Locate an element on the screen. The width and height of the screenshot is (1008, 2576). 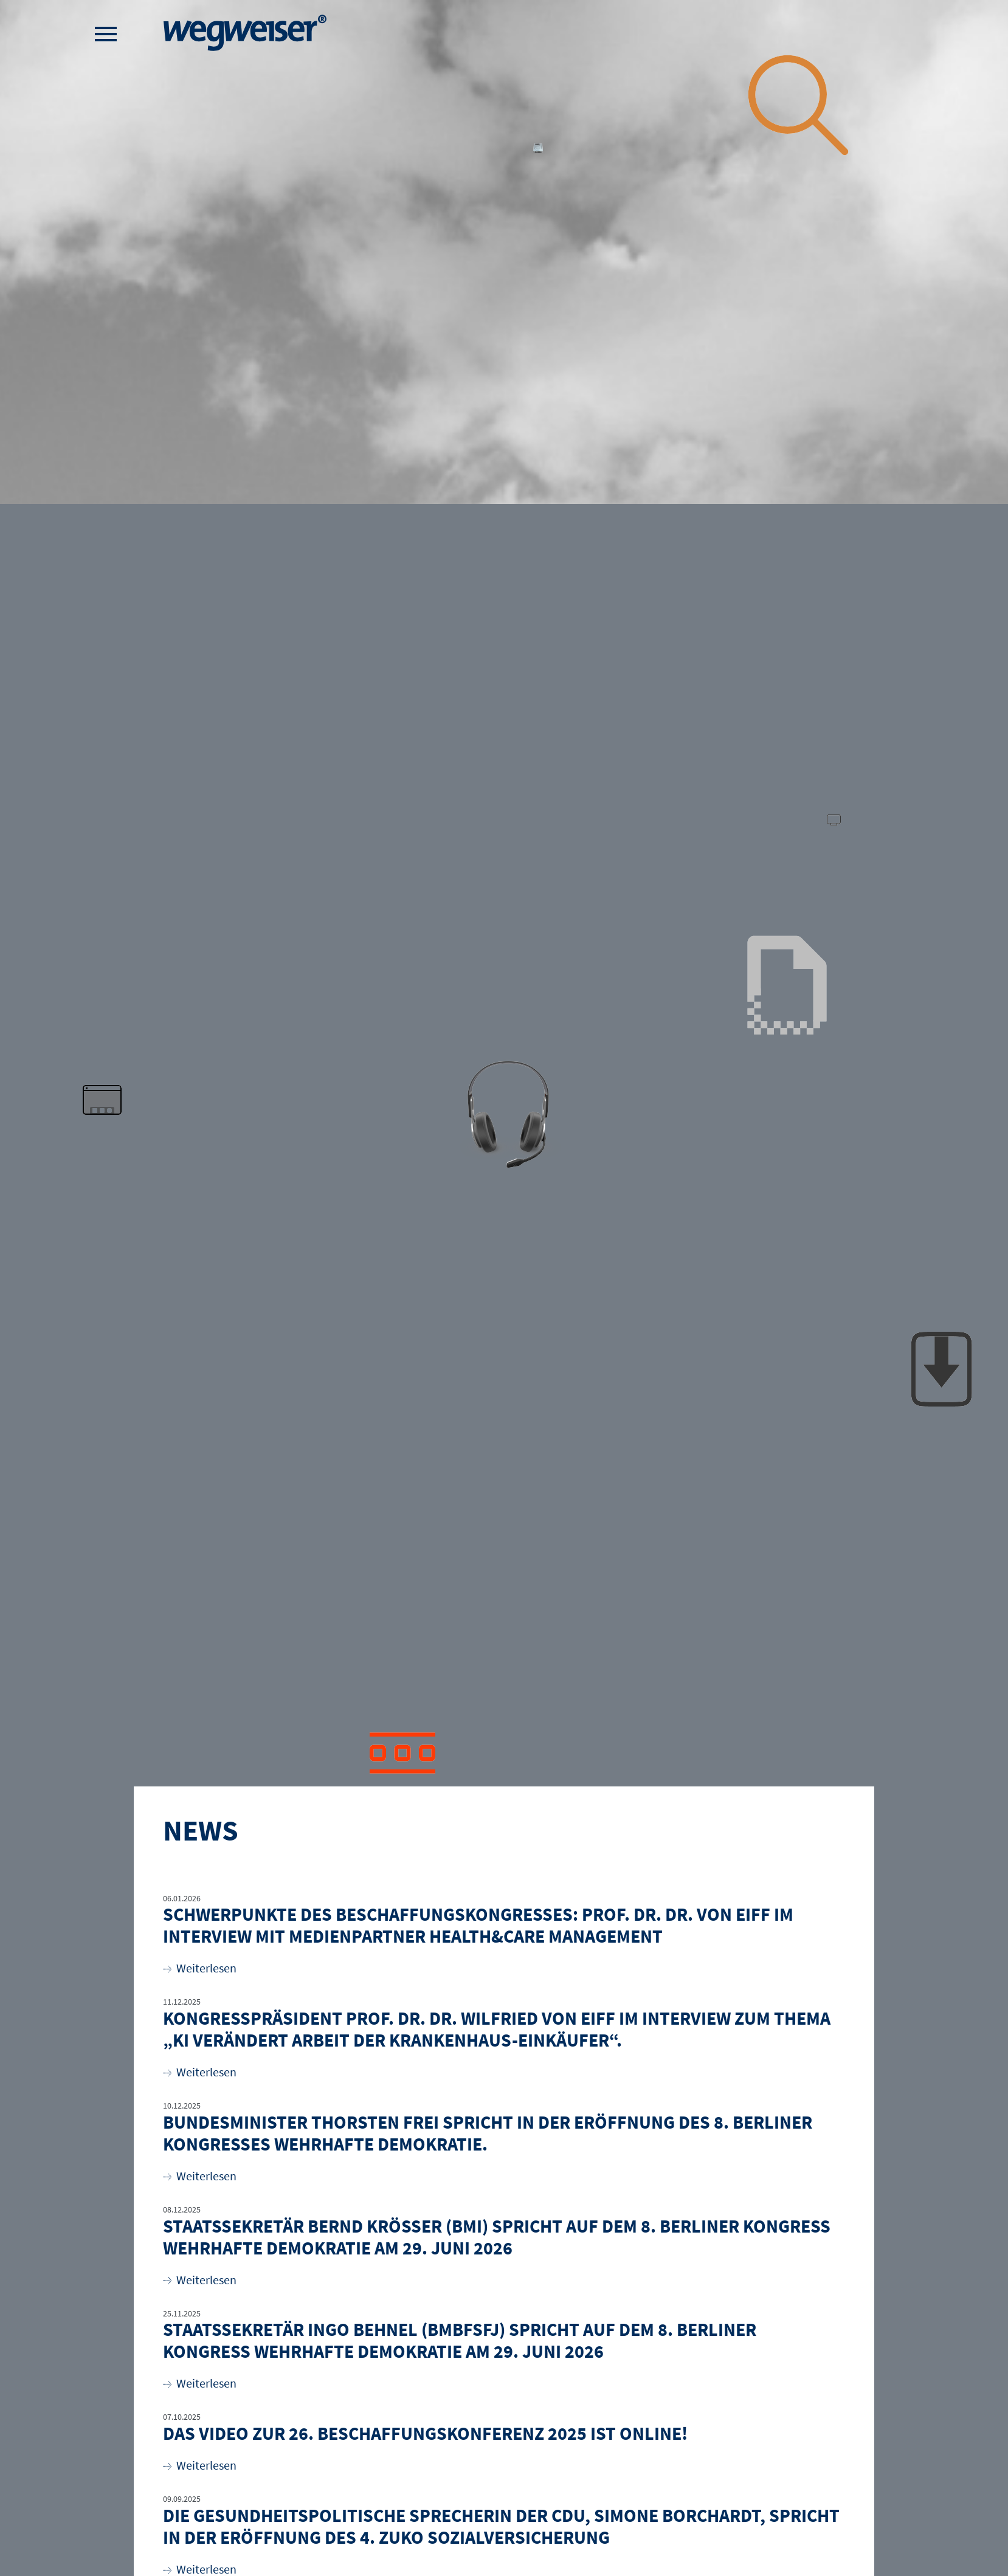
search system preferences or settings is located at coordinates (798, 105).